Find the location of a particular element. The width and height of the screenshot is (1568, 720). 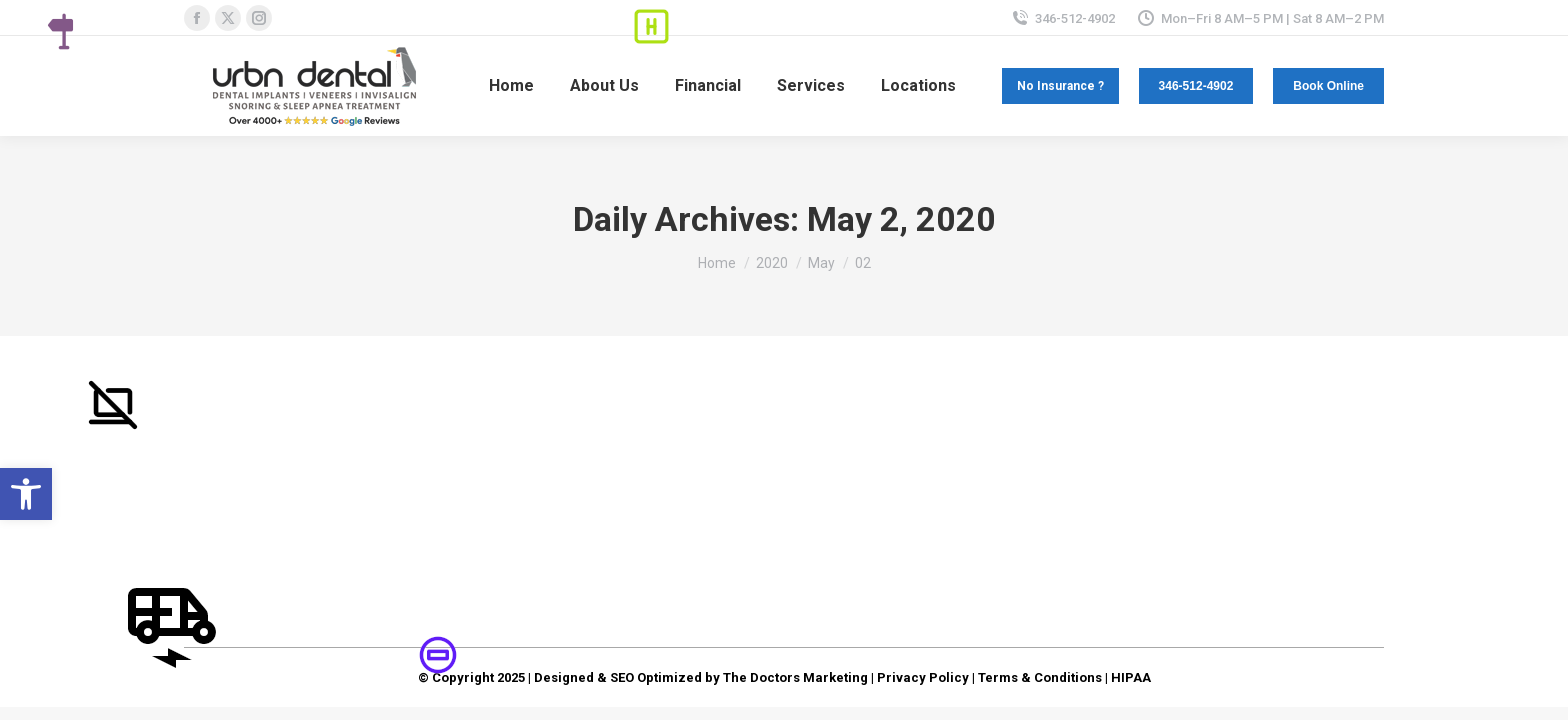

remove or delete an item is located at coordinates (438, 655).